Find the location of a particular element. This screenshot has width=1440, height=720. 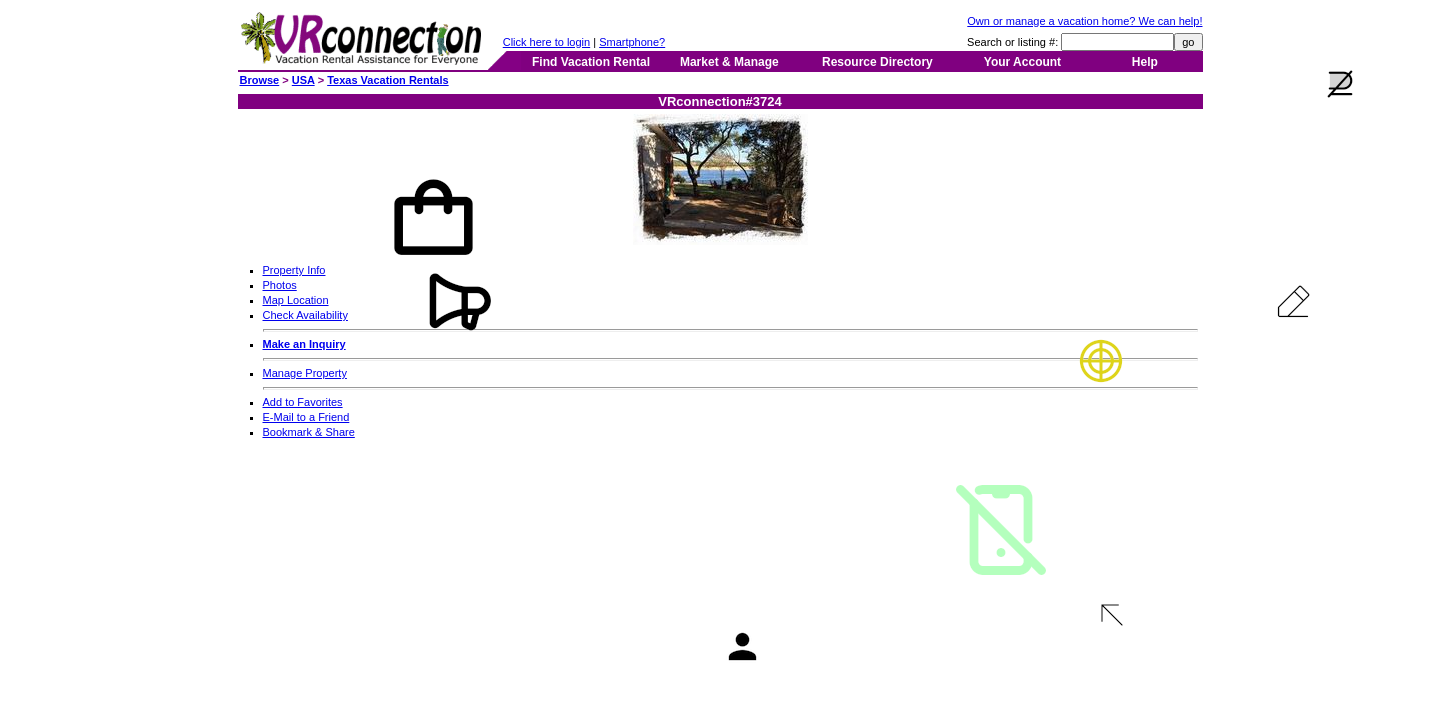

view your profile is located at coordinates (742, 646).